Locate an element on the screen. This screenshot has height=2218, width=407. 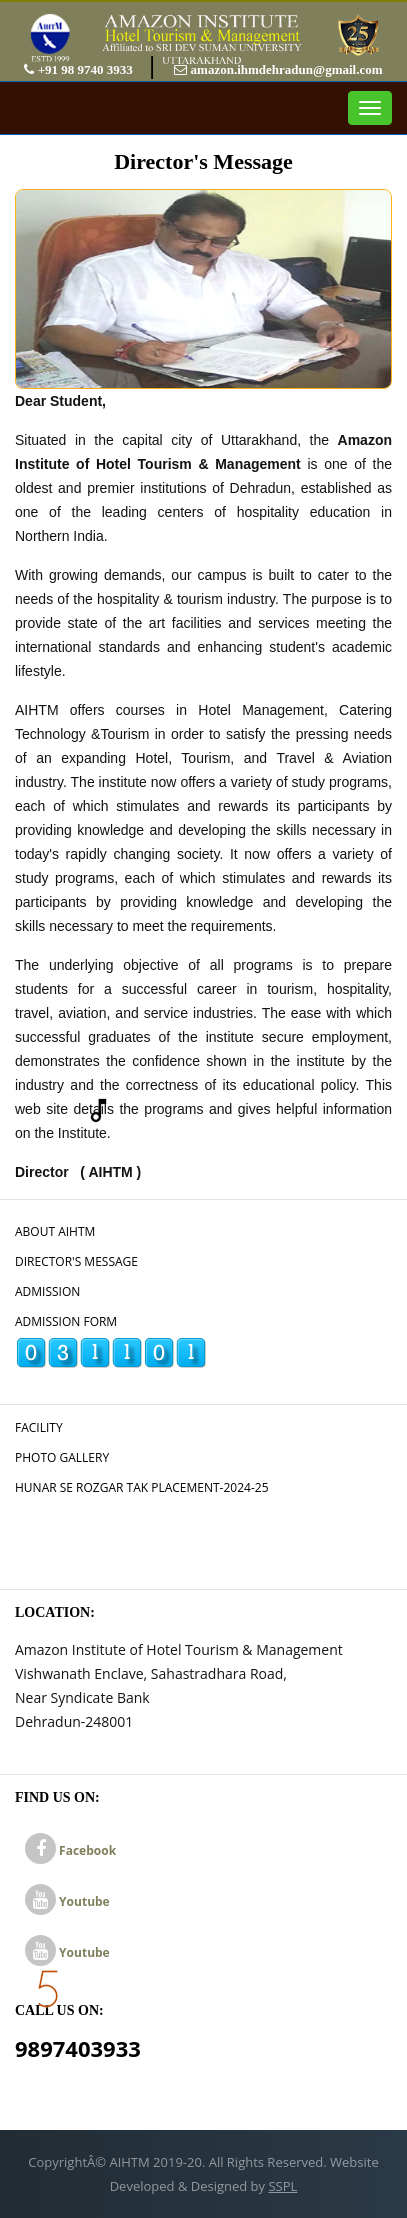
access music or audio playback is located at coordinates (98, 1110).